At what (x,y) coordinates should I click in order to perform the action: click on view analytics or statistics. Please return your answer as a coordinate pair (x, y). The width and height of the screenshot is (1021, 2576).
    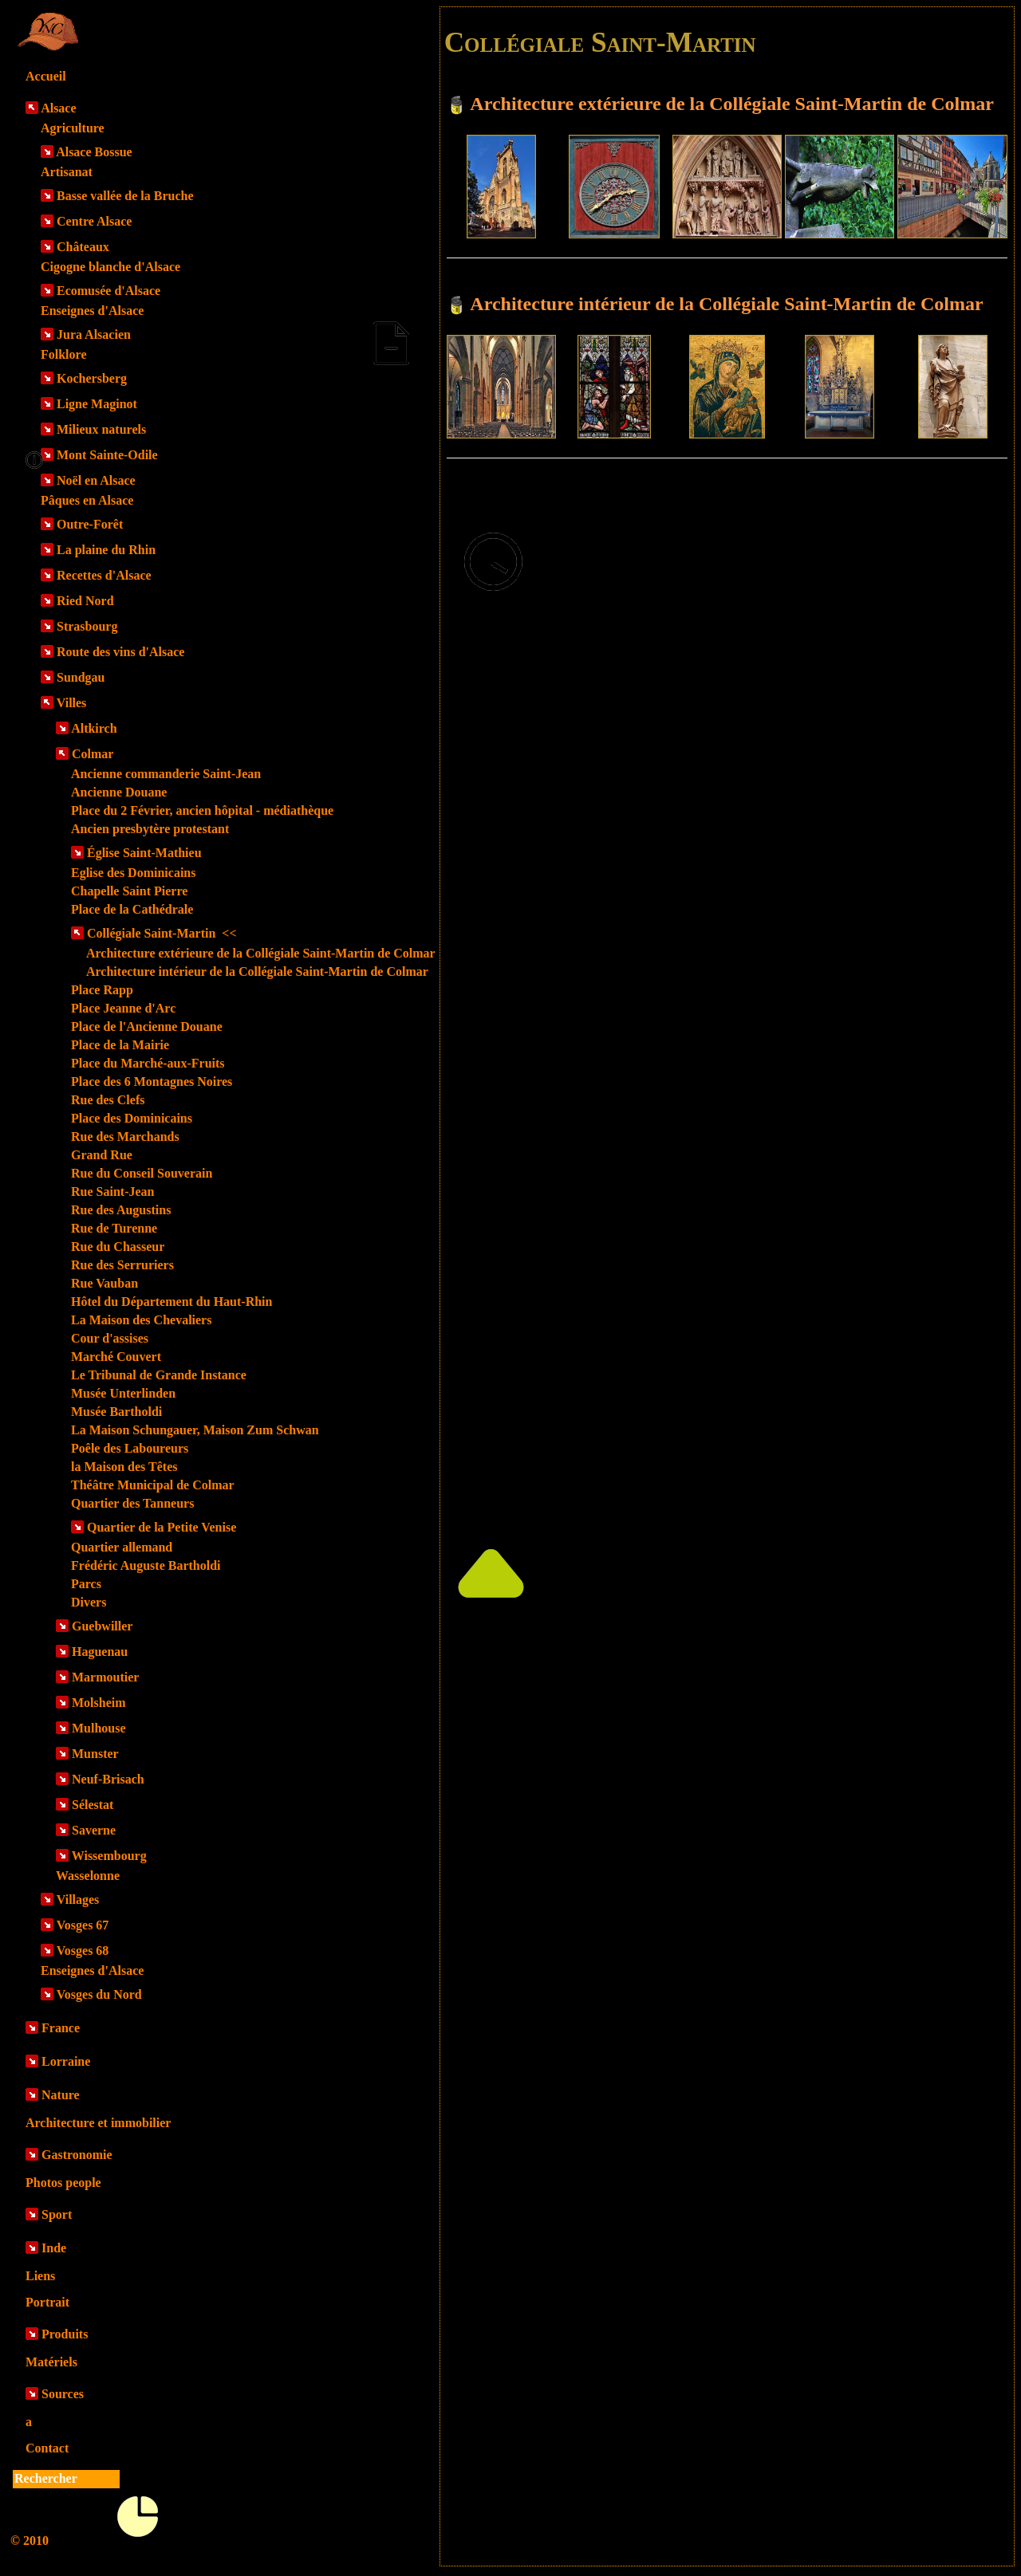
    Looking at the image, I should click on (137, 2516).